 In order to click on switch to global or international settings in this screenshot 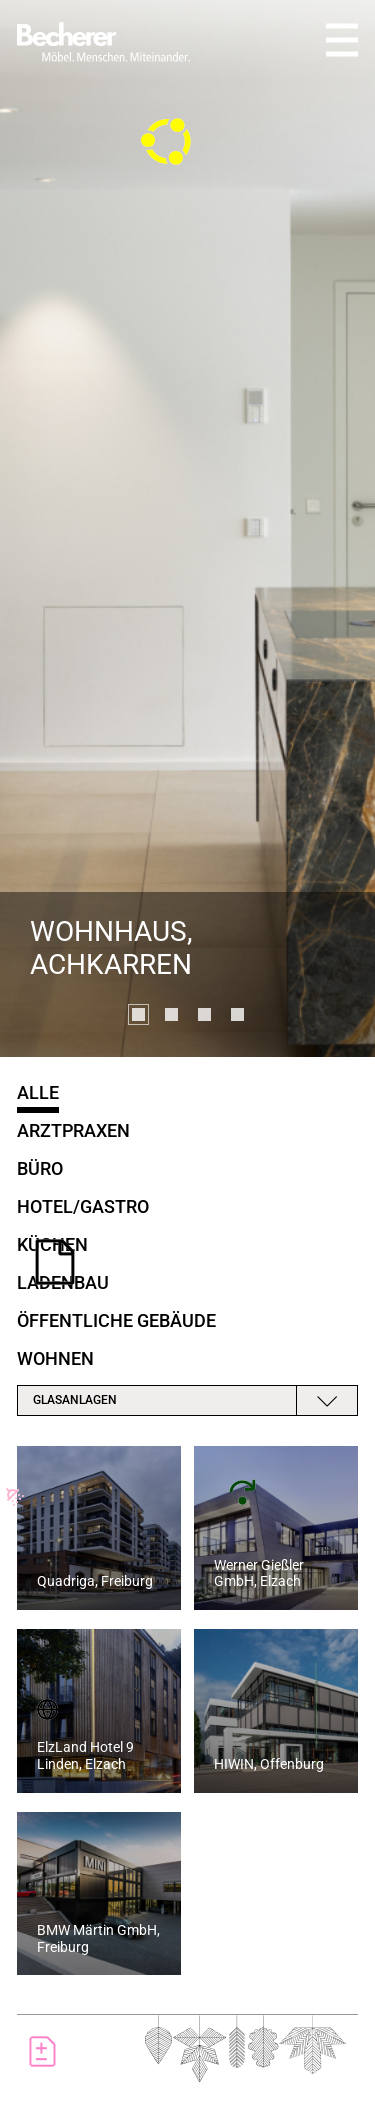, I will do `click(47, 1709)`.